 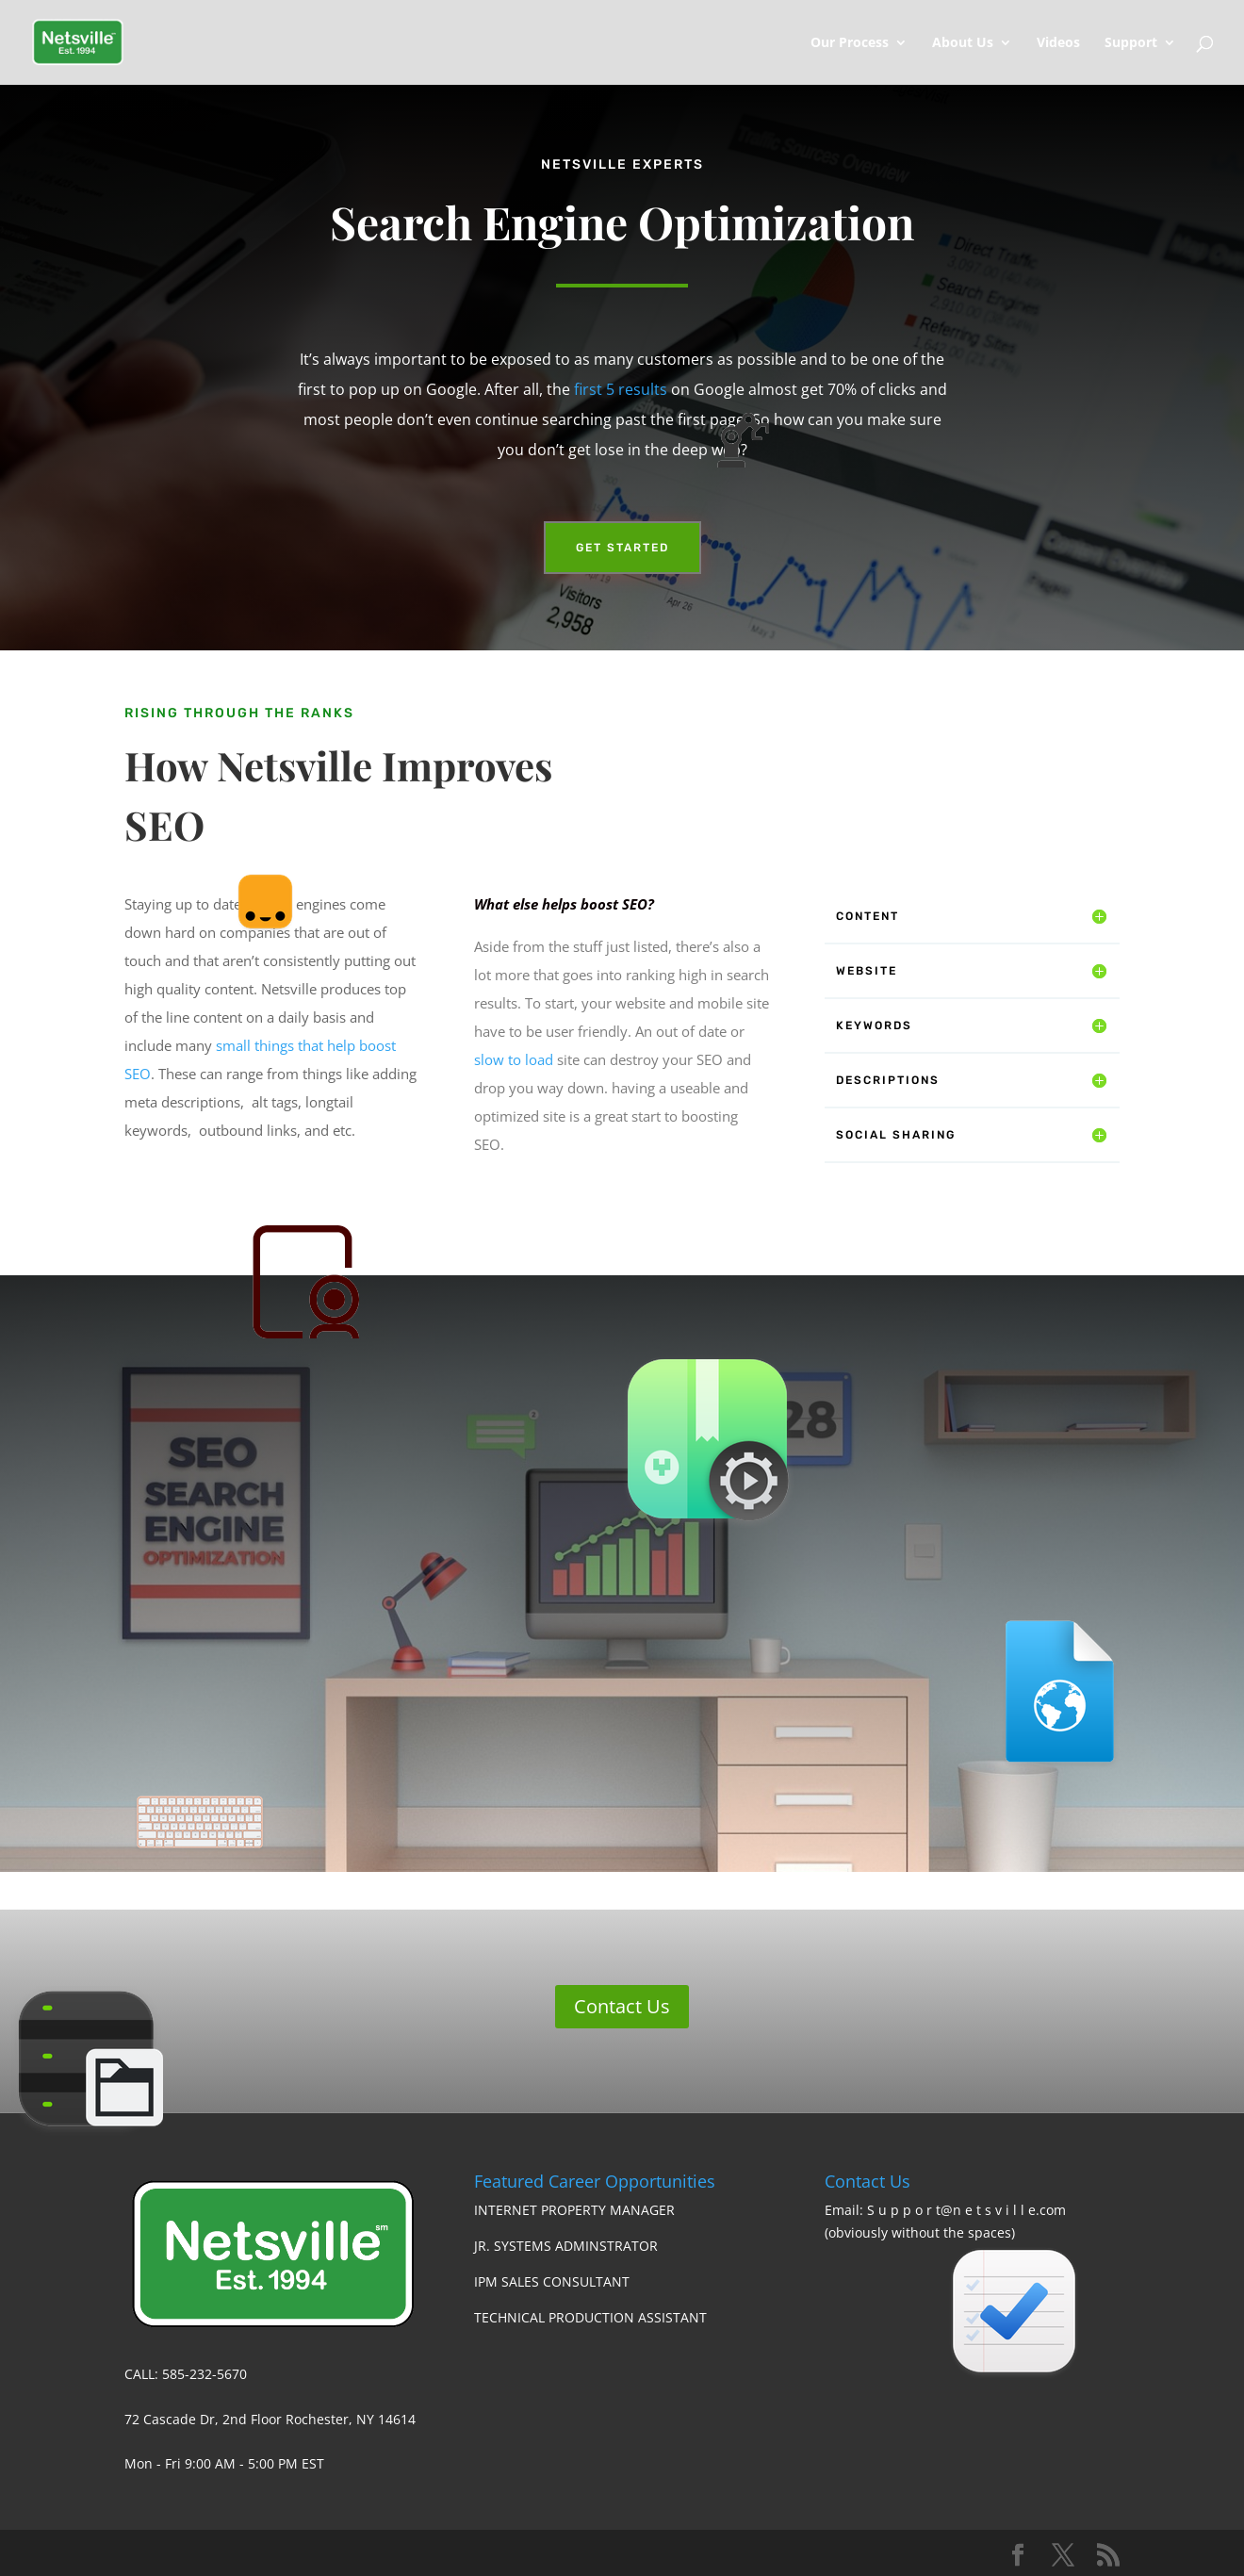 I want to click on configure ftp server settings, so click(x=87, y=2060).